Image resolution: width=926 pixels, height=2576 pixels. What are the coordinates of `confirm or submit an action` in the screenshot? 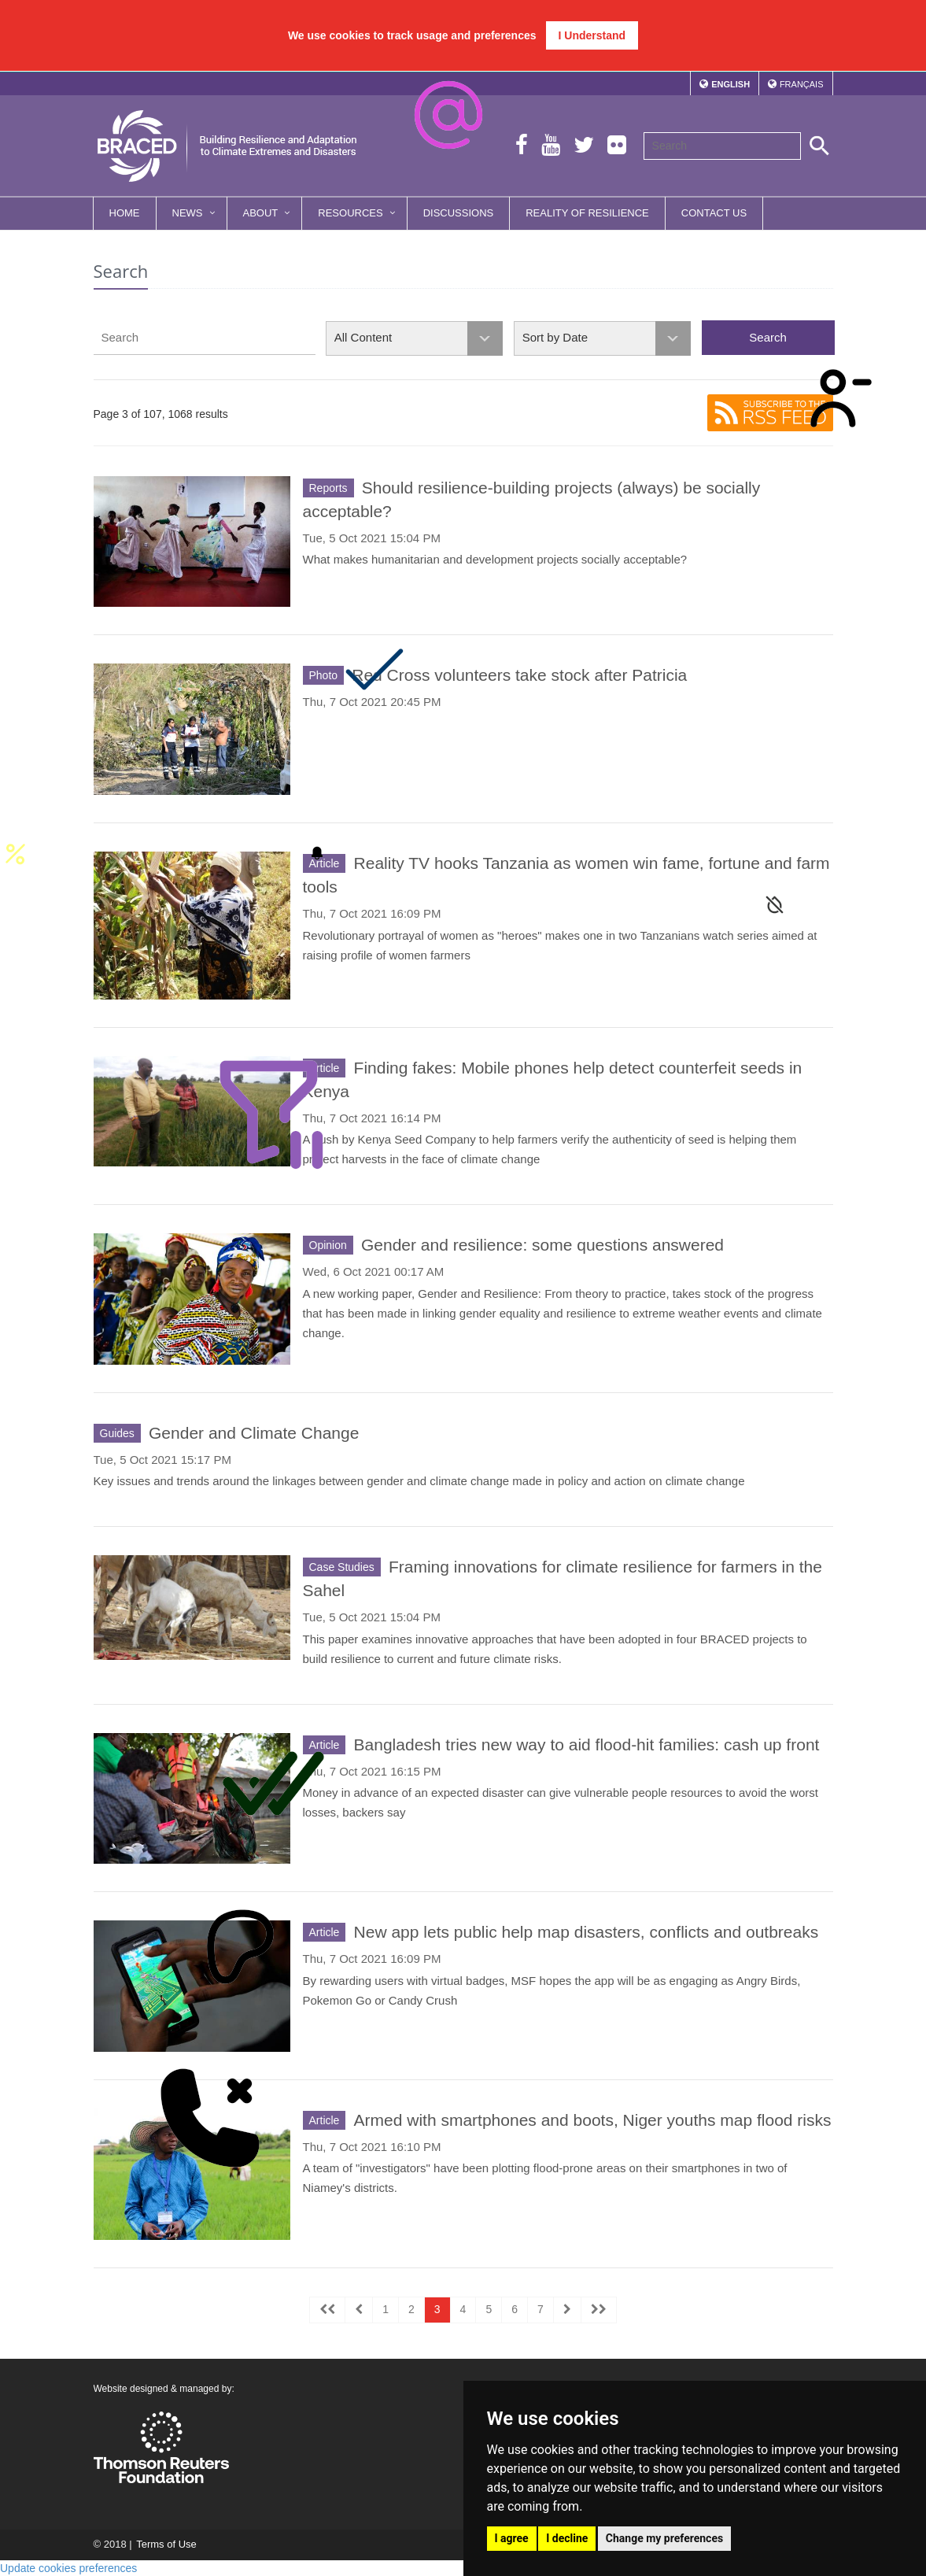 It's located at (373, 667).